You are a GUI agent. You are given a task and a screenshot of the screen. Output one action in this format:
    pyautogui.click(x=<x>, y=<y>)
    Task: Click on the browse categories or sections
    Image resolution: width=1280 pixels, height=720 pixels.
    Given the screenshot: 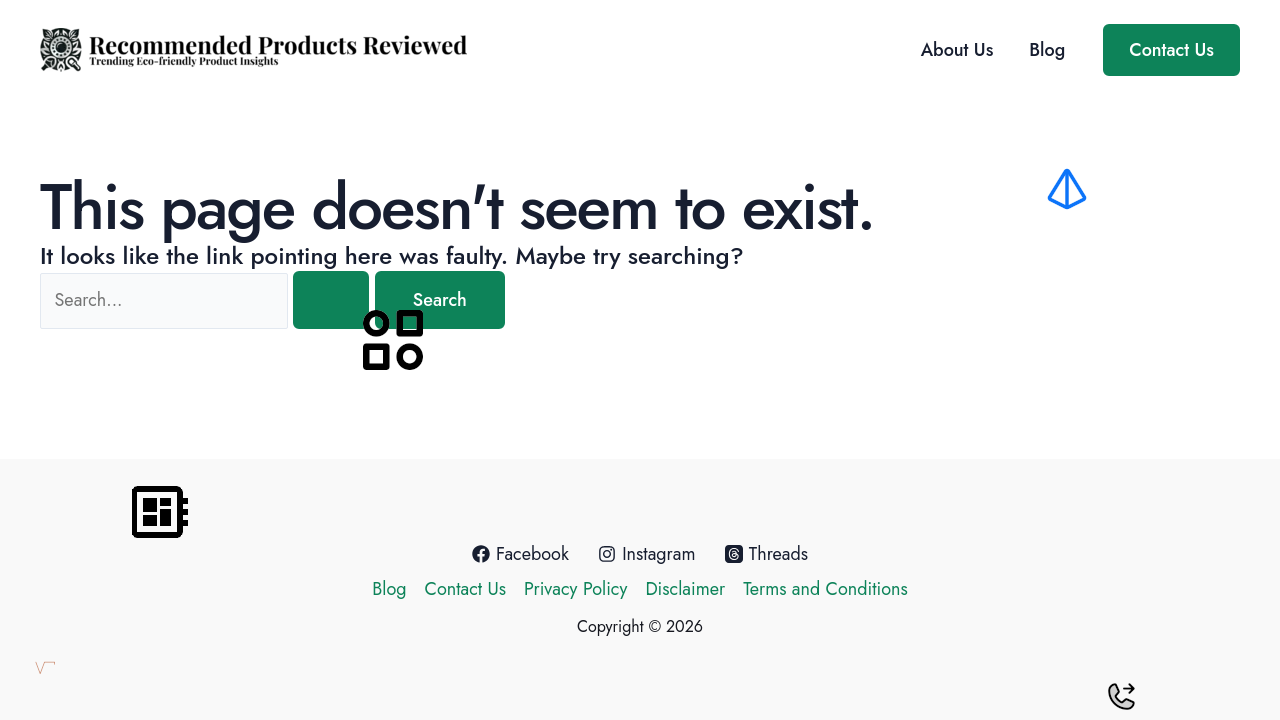 What is the action you would take?
    pyautogui.click(x=393, y=340)
    